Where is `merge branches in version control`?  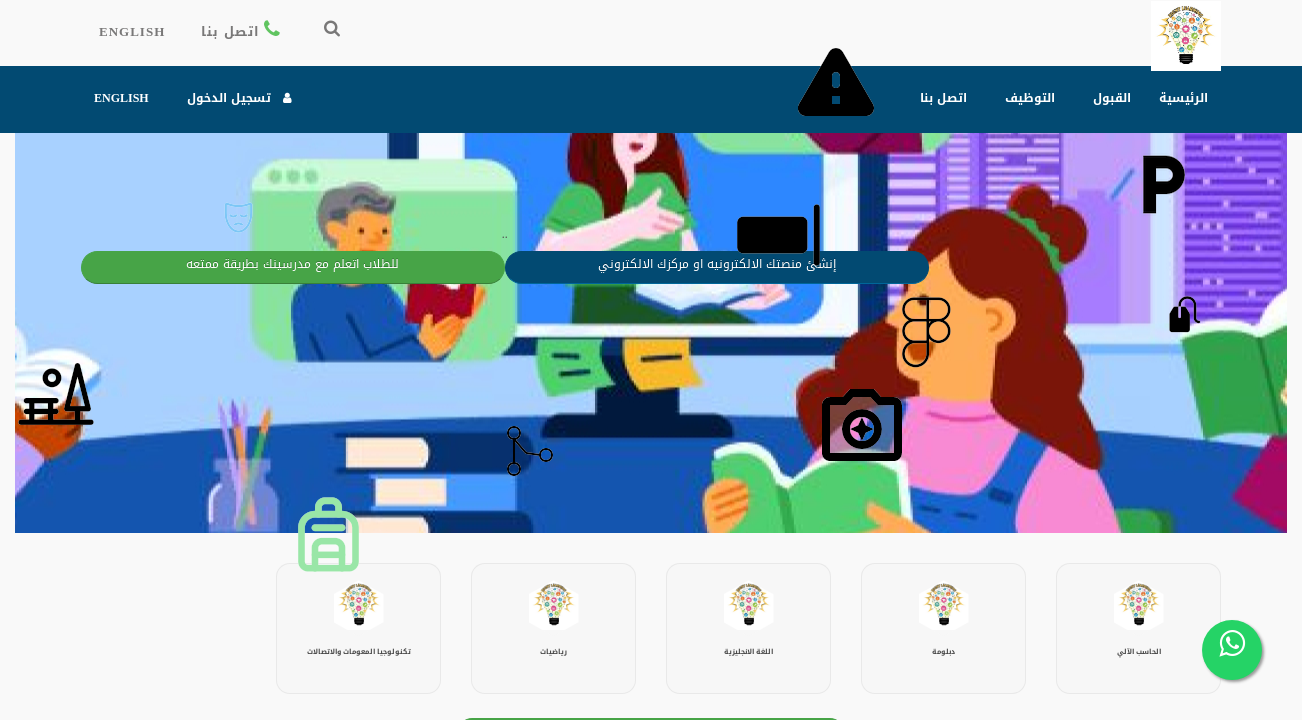 merge branches in version control is located at coordinates (526, 451).